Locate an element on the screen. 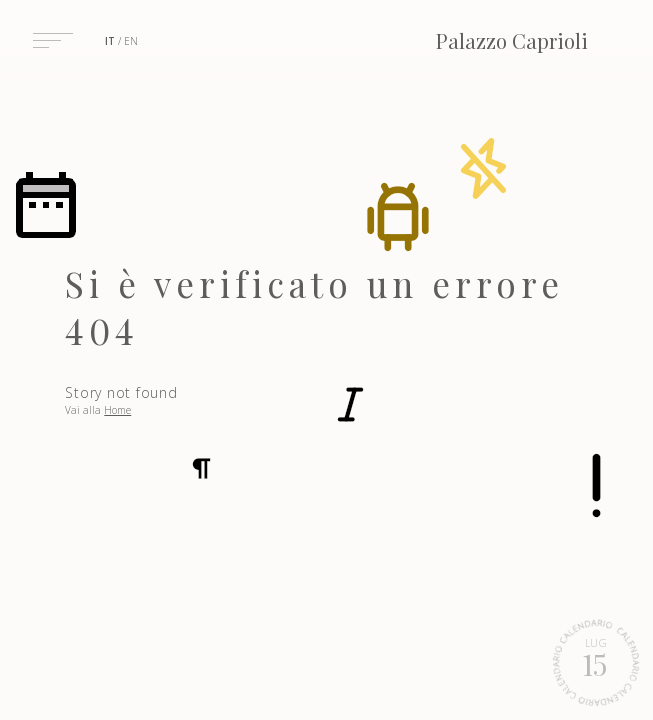 This screenshot has height=720, width=653. apply italic formatting to selected text is located at coordinates (350, 404).